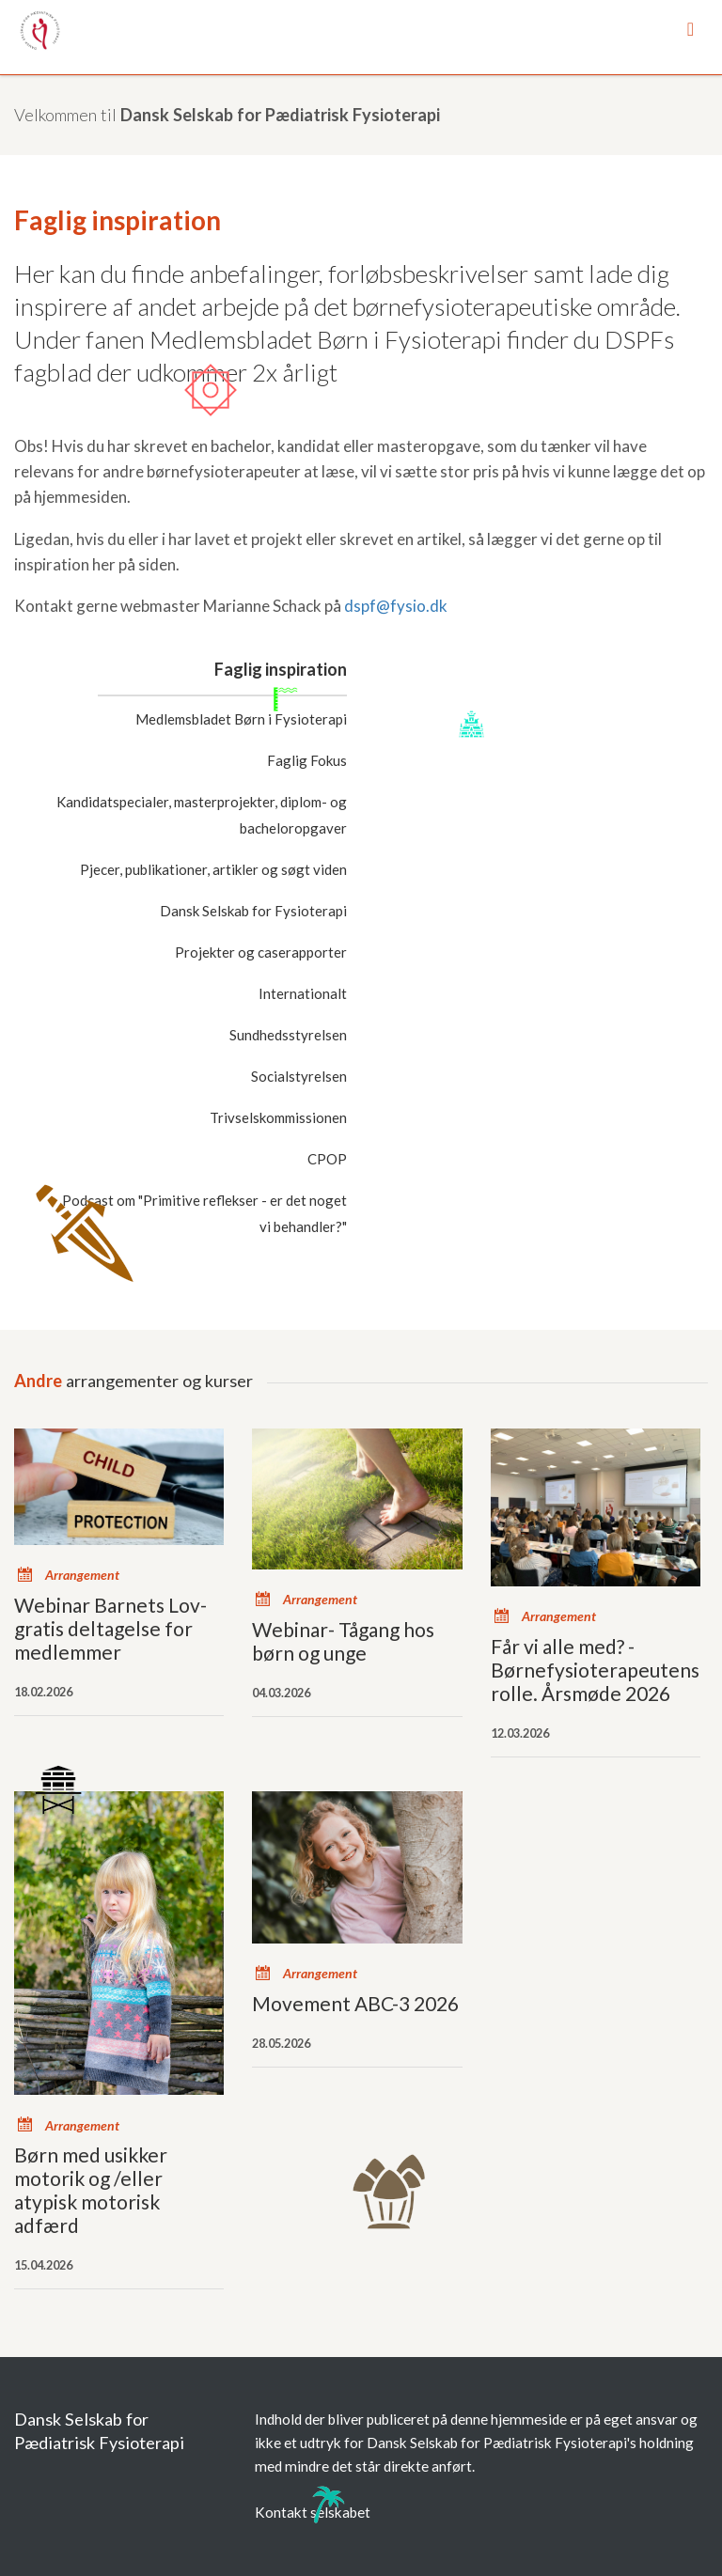 The image size is (722, 2576). What do you see at coordinates (58, 1789) in the screenshot?
I see `indicates a water tower landmark or structure` at bounding box center [58, 1789].